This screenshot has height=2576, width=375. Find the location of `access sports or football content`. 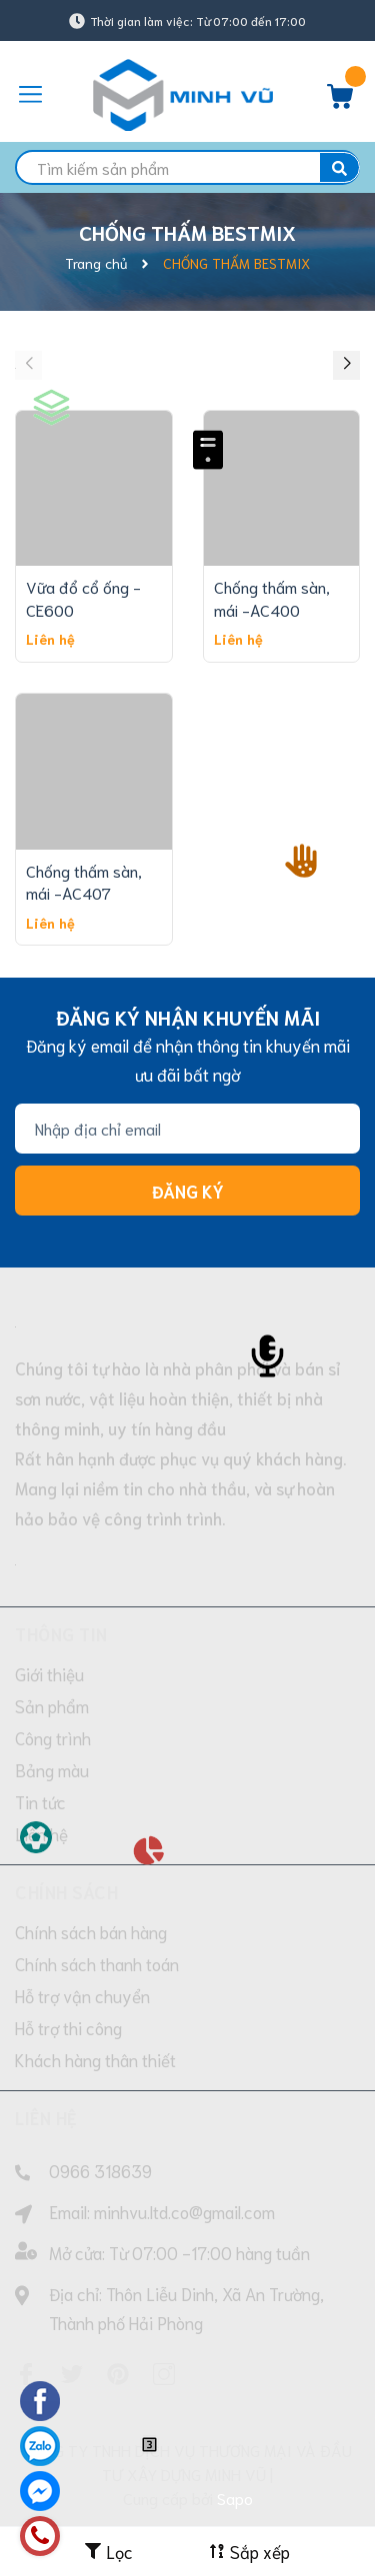

access sports or football content is located at coordinates (36, 1837).